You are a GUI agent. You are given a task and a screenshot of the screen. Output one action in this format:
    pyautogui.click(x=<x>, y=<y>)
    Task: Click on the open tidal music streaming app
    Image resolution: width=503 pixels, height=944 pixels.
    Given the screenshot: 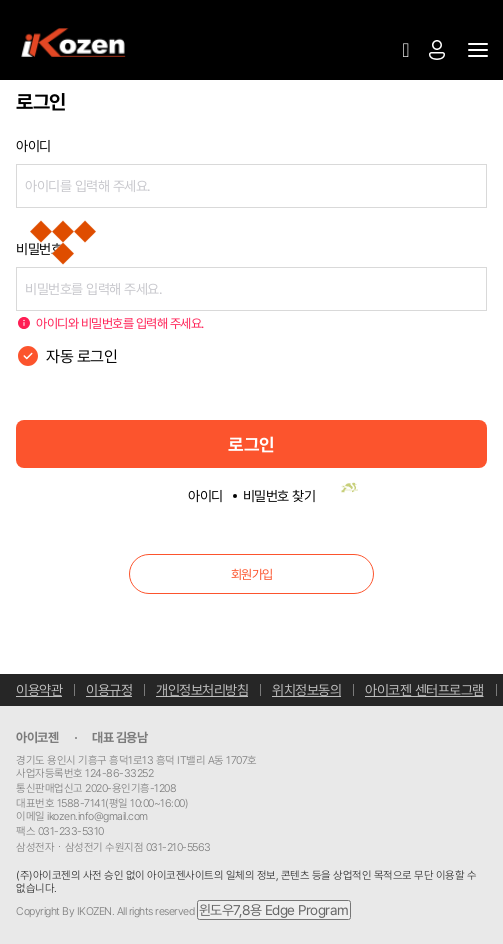 What is the action you would take?
    pyautogui.click(x=63, y=242)
    